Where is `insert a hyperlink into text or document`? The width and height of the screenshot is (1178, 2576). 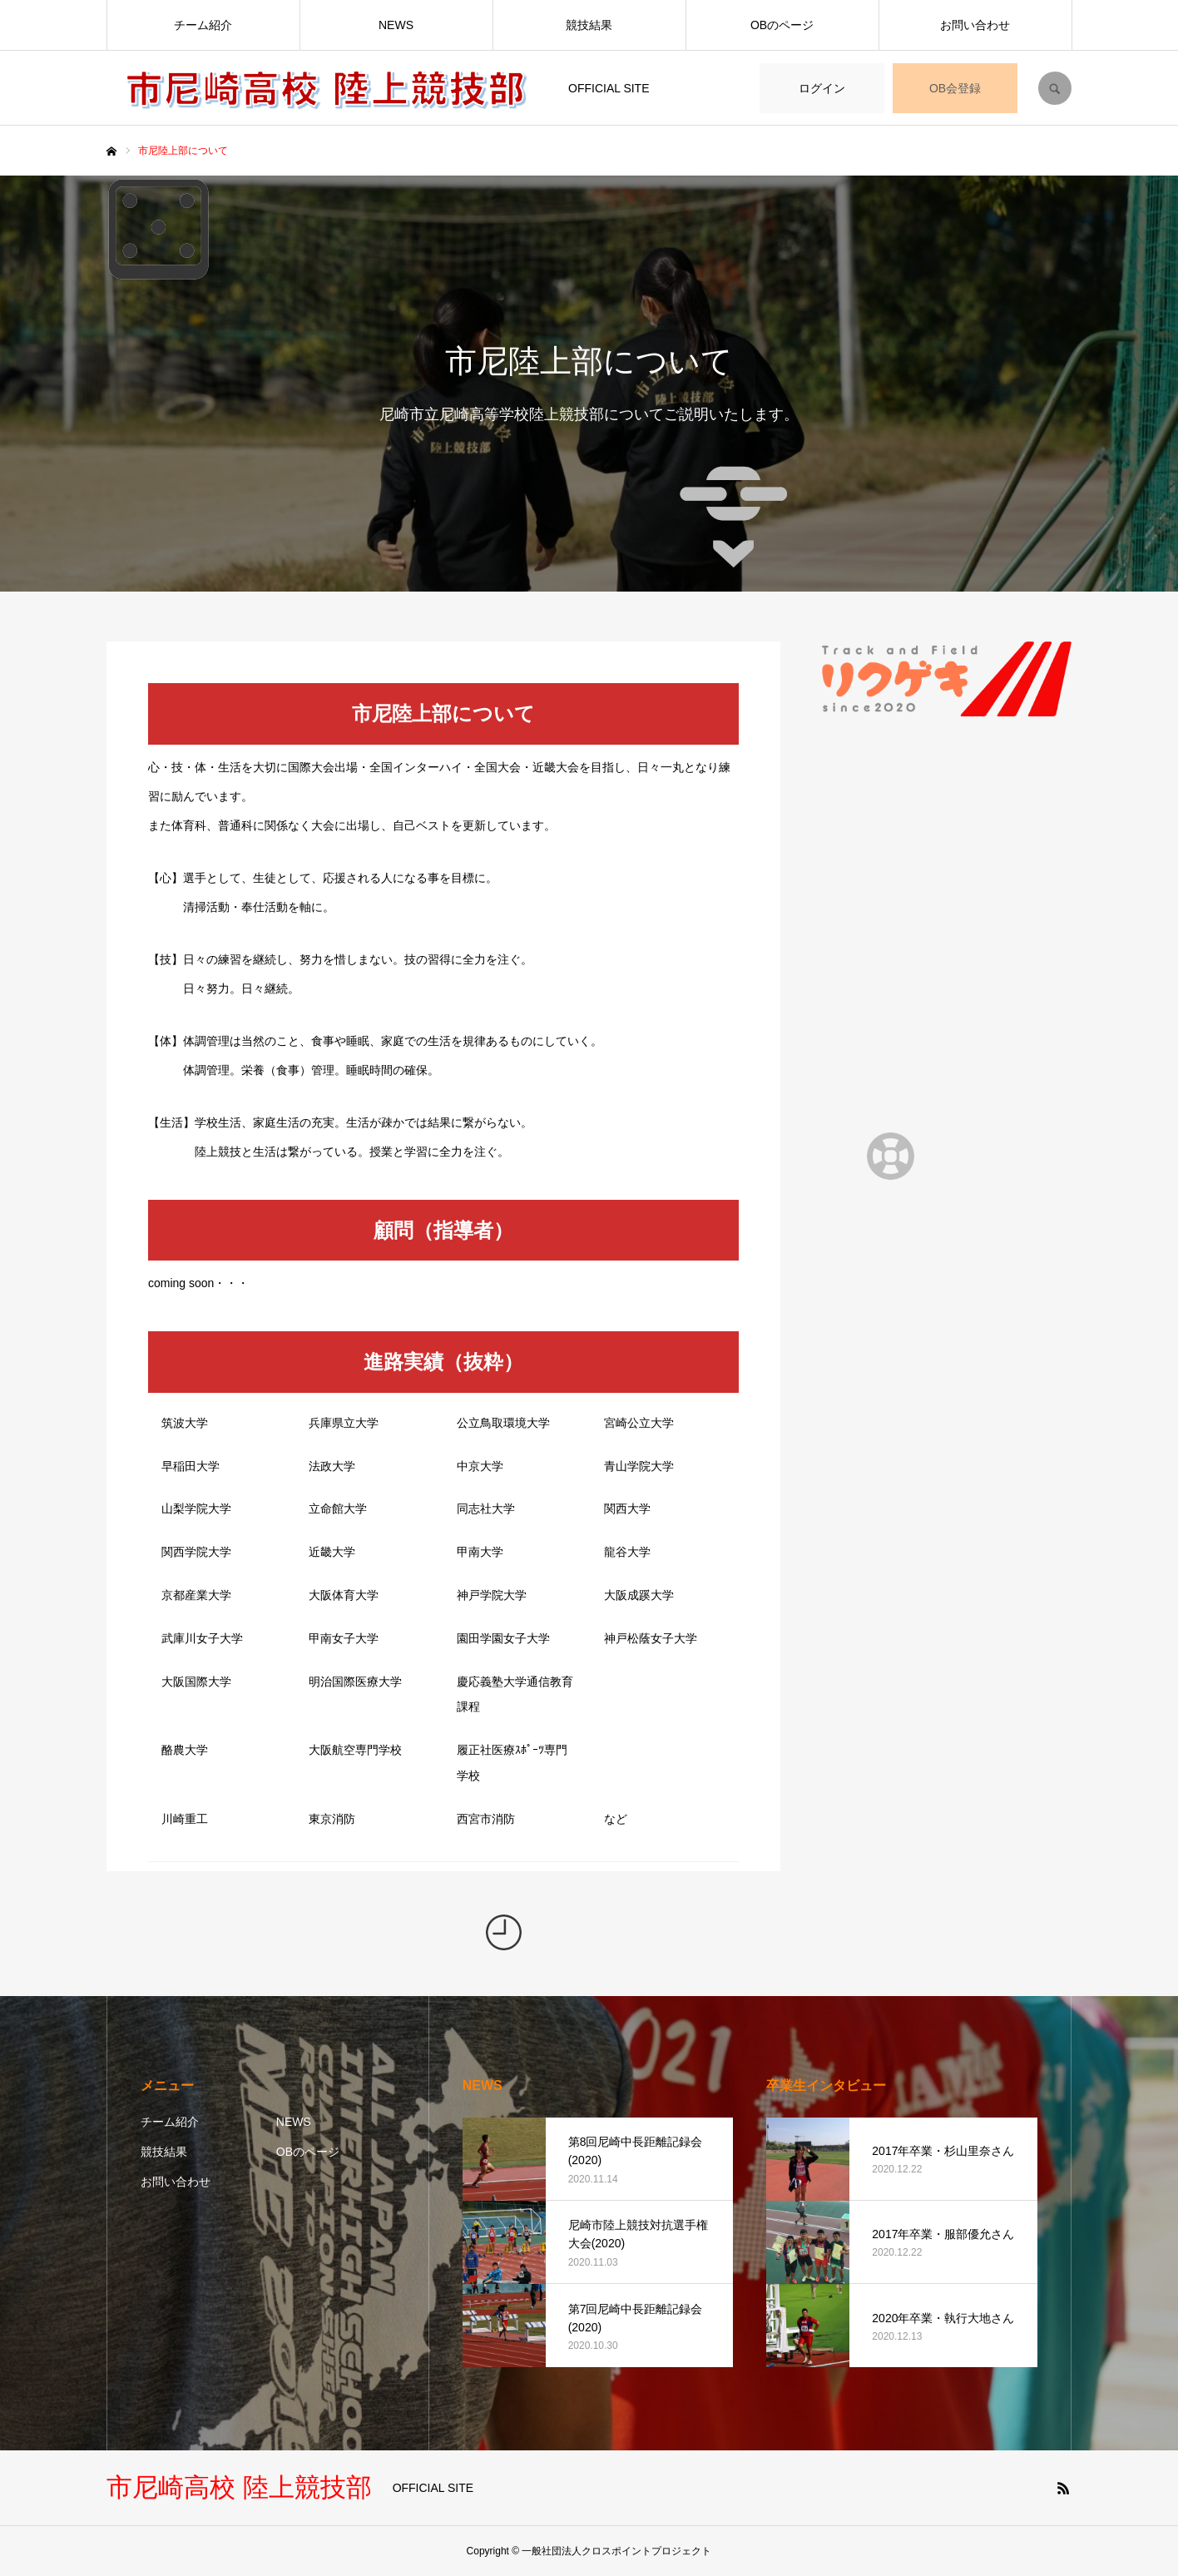
insert a hyperlink into text or document is located at coordinates (733, 513).